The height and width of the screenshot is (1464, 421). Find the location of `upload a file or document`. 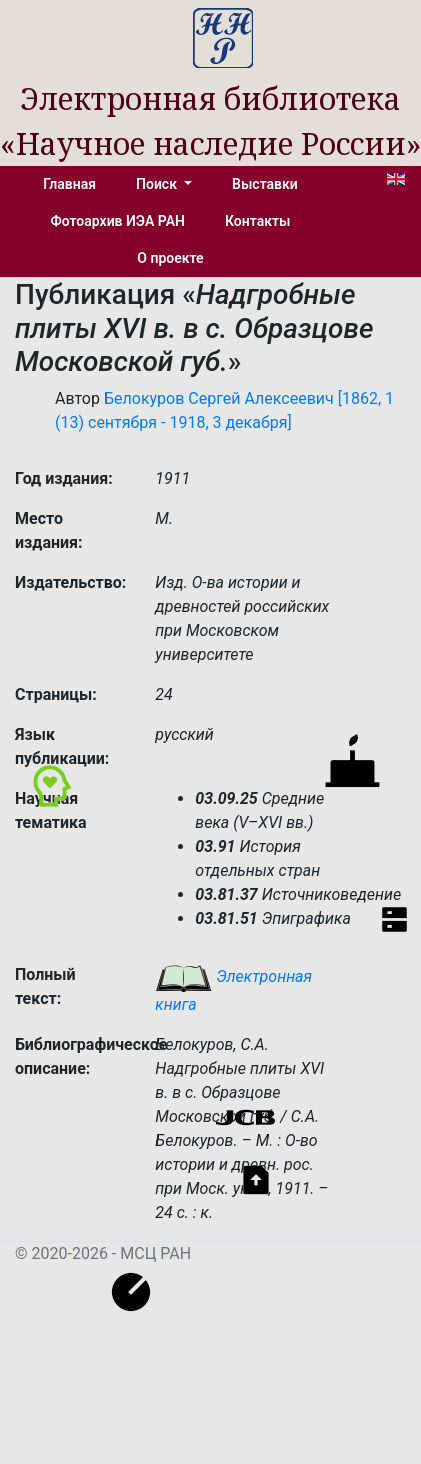

upload a file or document is located at coordinates (256, 1180).